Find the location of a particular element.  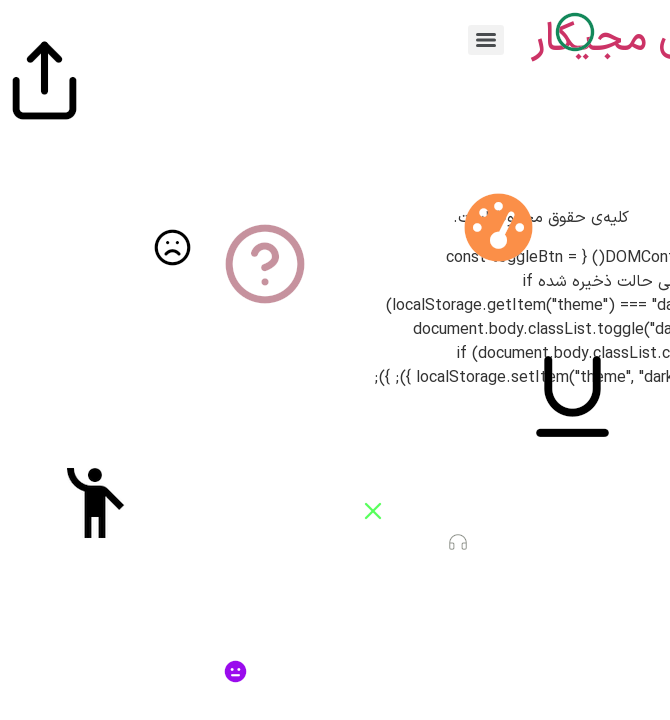

apply underline formatting to selected text is located at coordinates (572, 396).